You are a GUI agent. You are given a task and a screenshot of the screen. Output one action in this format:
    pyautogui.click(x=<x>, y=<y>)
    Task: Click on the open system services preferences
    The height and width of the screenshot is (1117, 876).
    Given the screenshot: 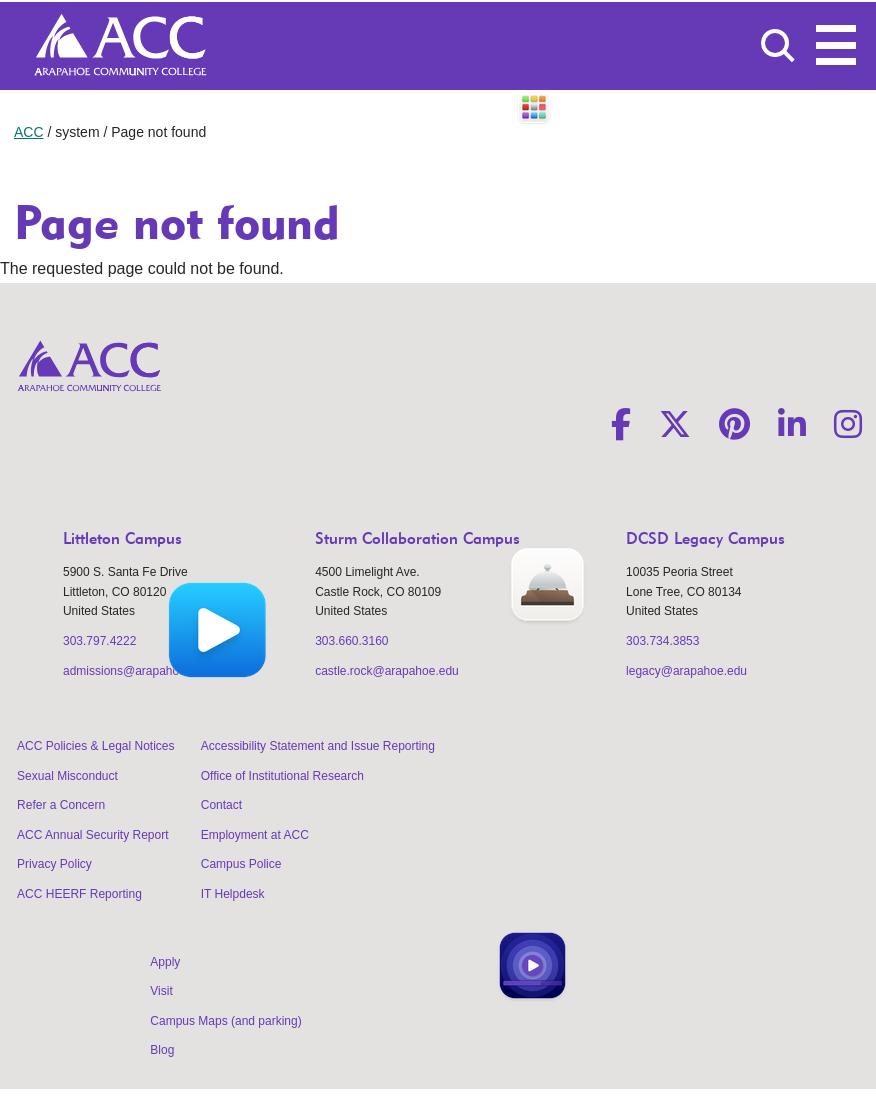 What is the action you would take?
    pyautogui.click(x=547, y=584)
    